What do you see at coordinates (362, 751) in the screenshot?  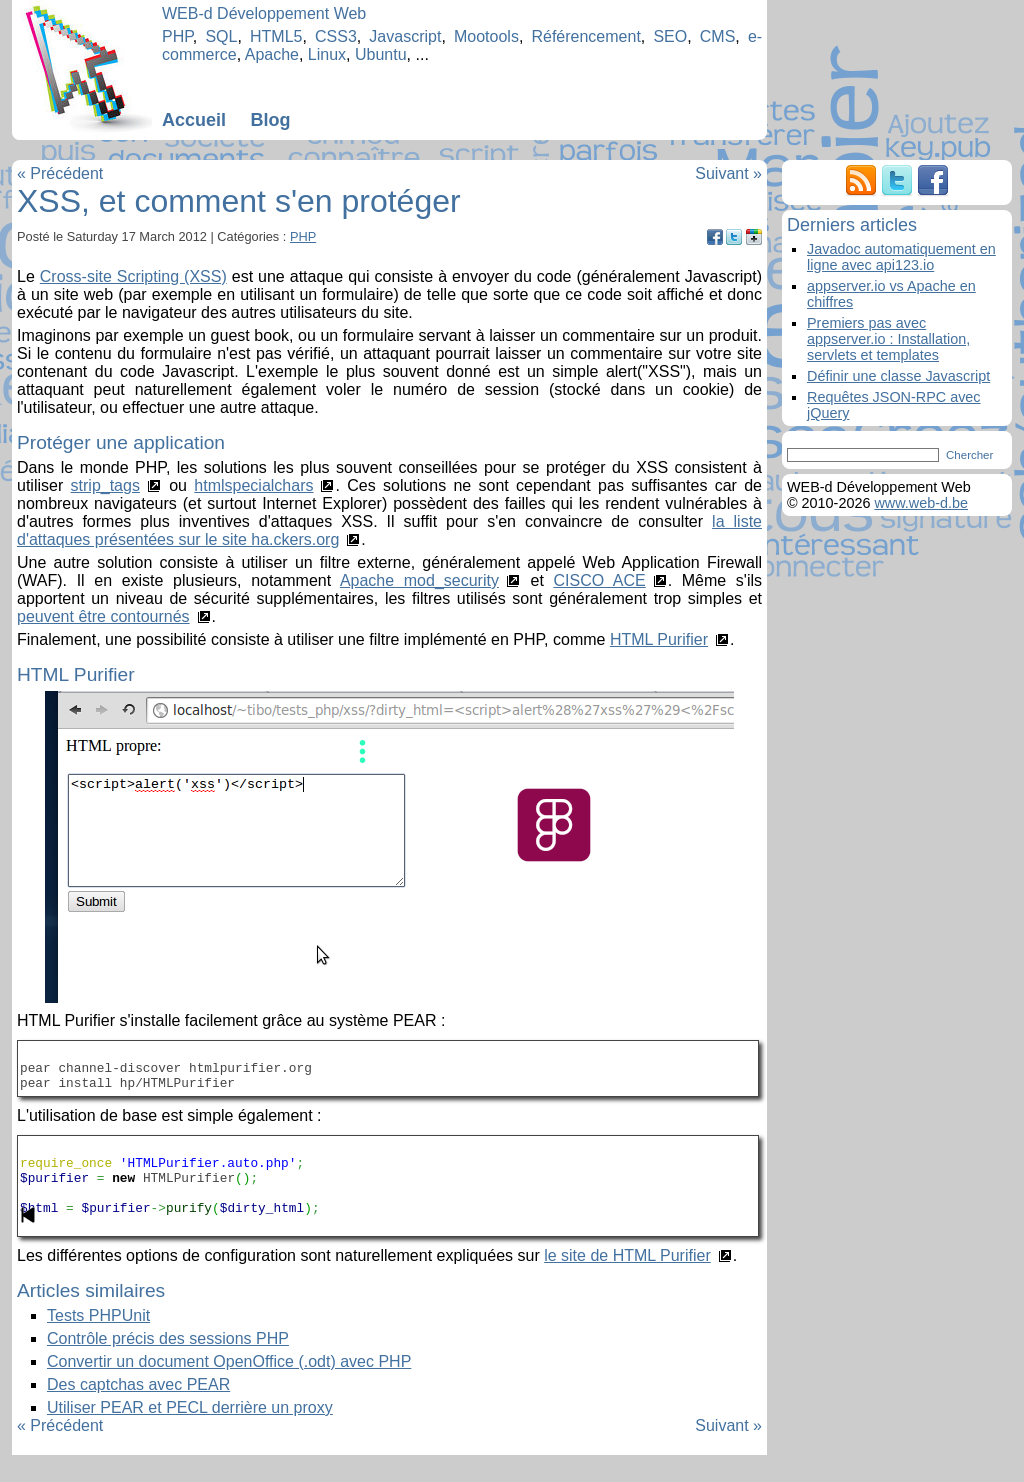 I see `open more options menu` at bounding box center [362, 751].